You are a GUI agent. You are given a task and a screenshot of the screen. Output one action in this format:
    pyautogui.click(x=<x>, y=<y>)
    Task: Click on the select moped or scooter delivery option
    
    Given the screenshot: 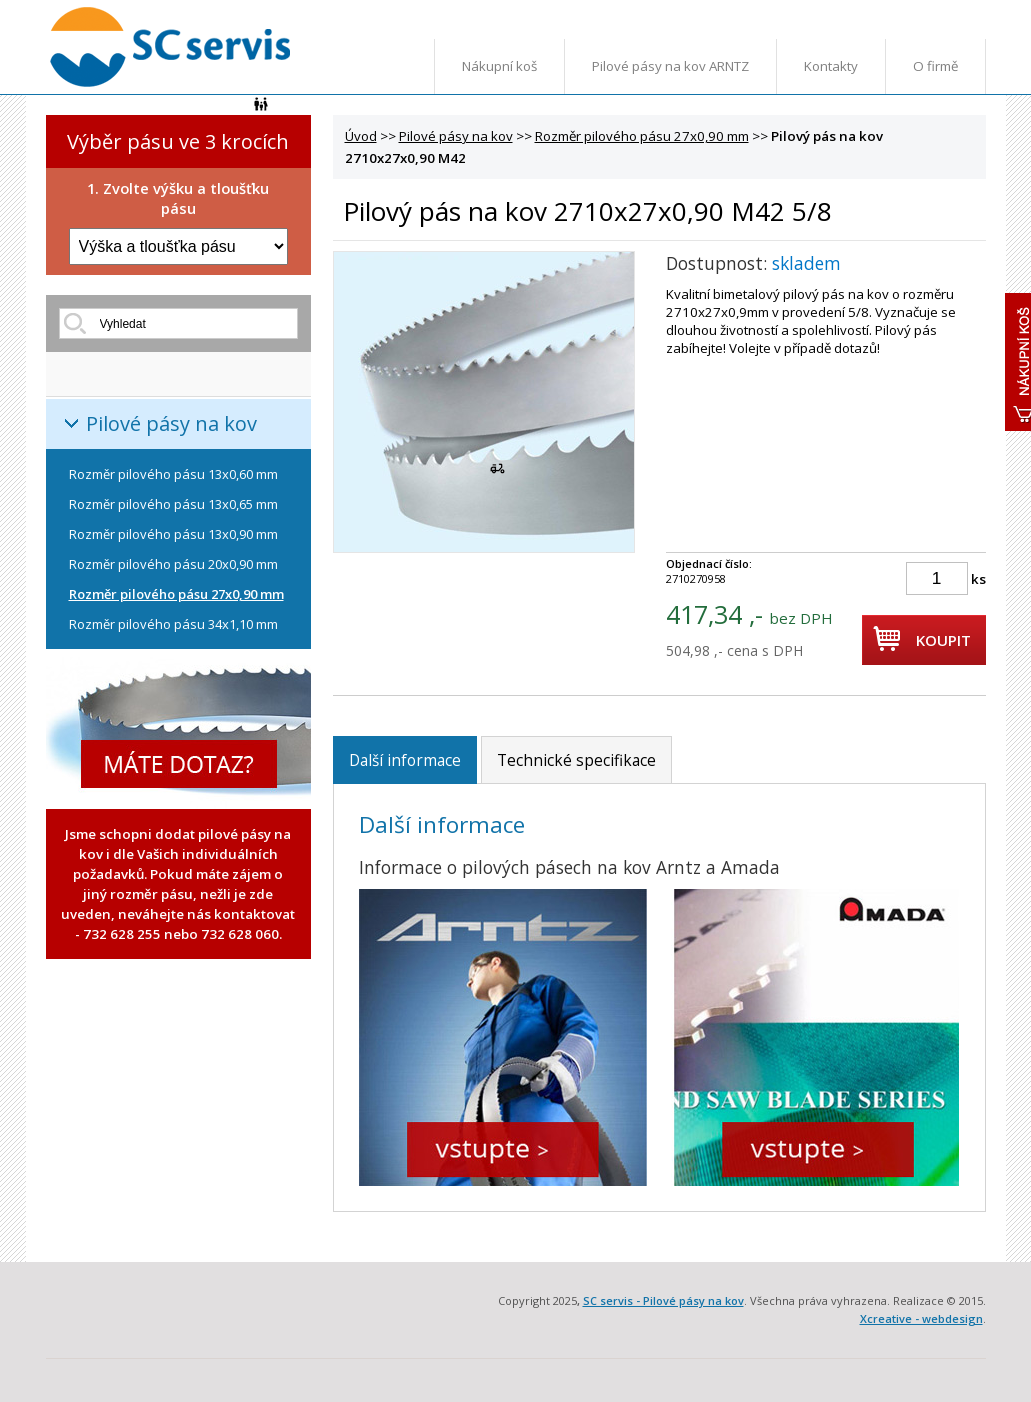 What is the action you would take?
    pyautogui.click(x=497, y=468)
    